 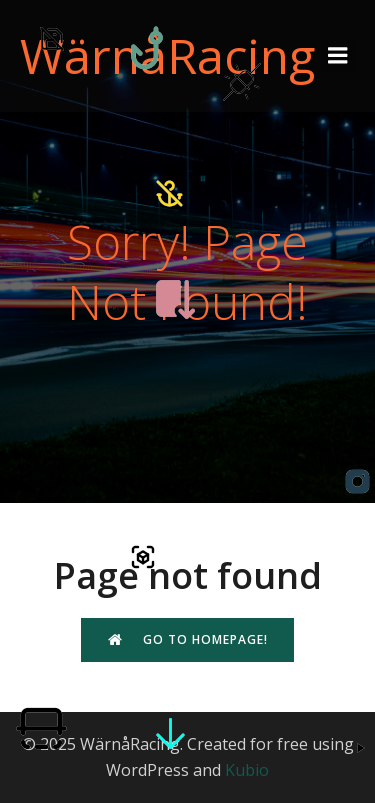 I want to click on scroll down or view more content, so click(x=170, y=733).